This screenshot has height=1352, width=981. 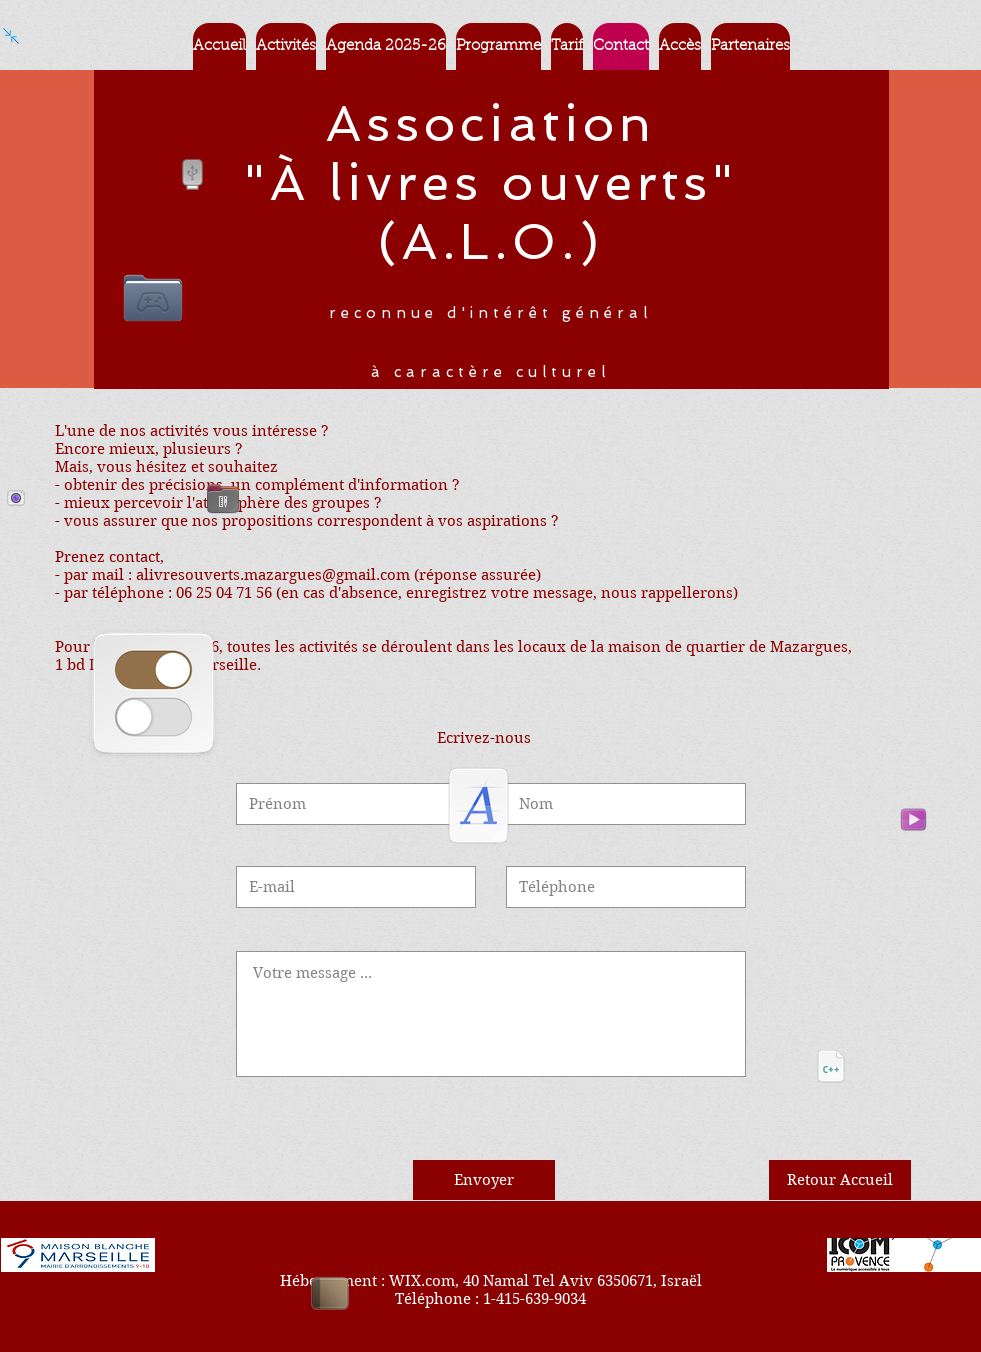 I want to click on open the video player app, so click(x=913, y=819).